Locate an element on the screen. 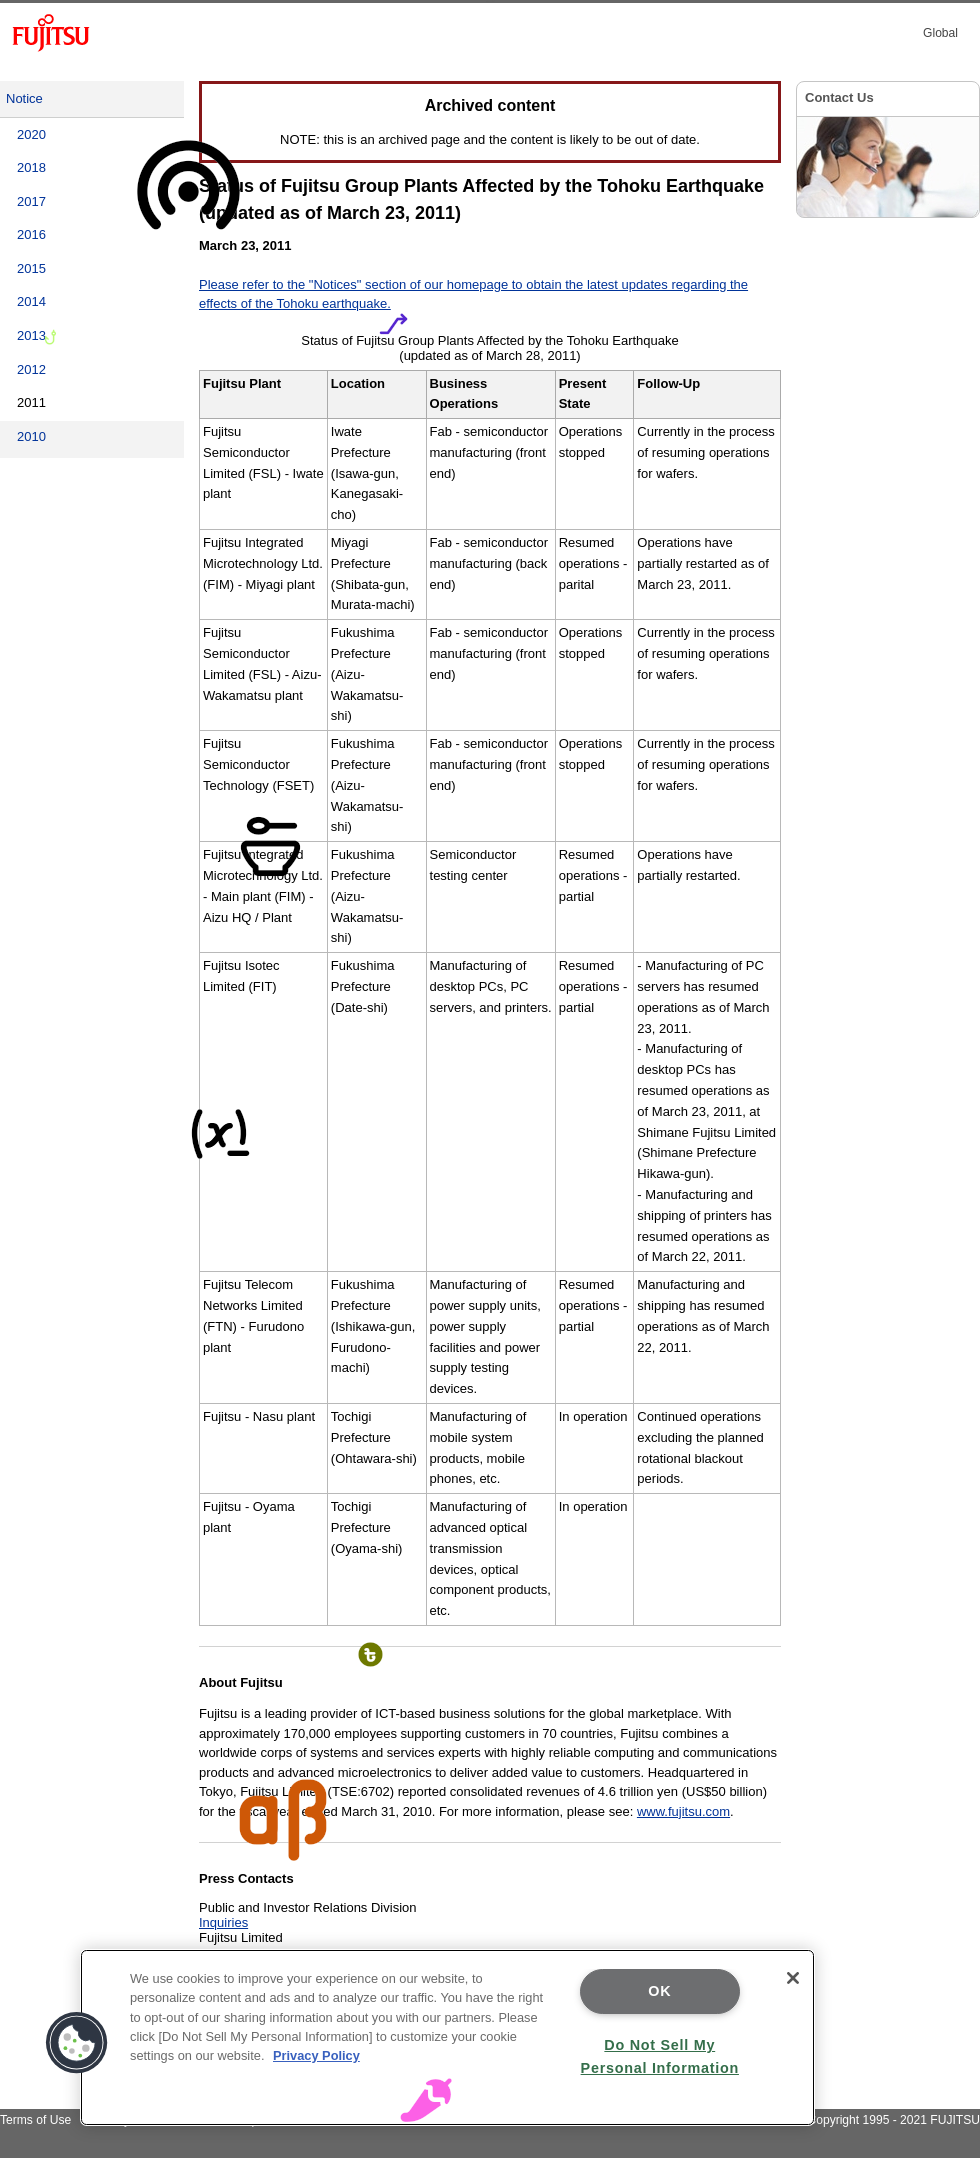  indicates spicy or hot food items is located at coordinates (426, 2100).